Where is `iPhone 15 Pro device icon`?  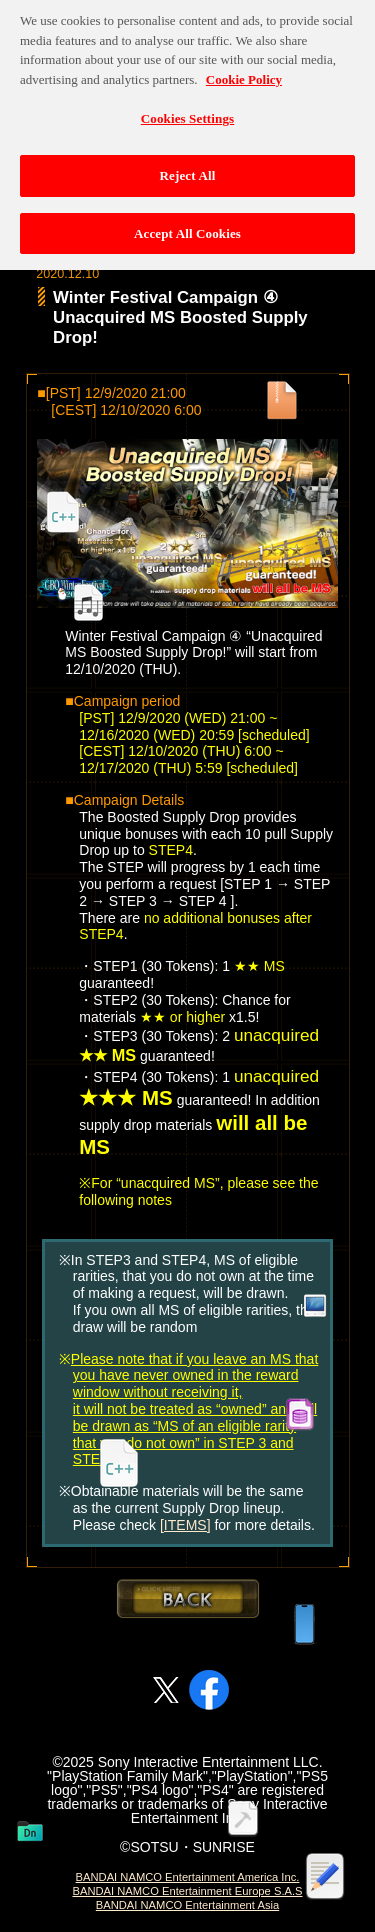 iPhone 15 Pro device icon is located at coordinates (304, 1624).